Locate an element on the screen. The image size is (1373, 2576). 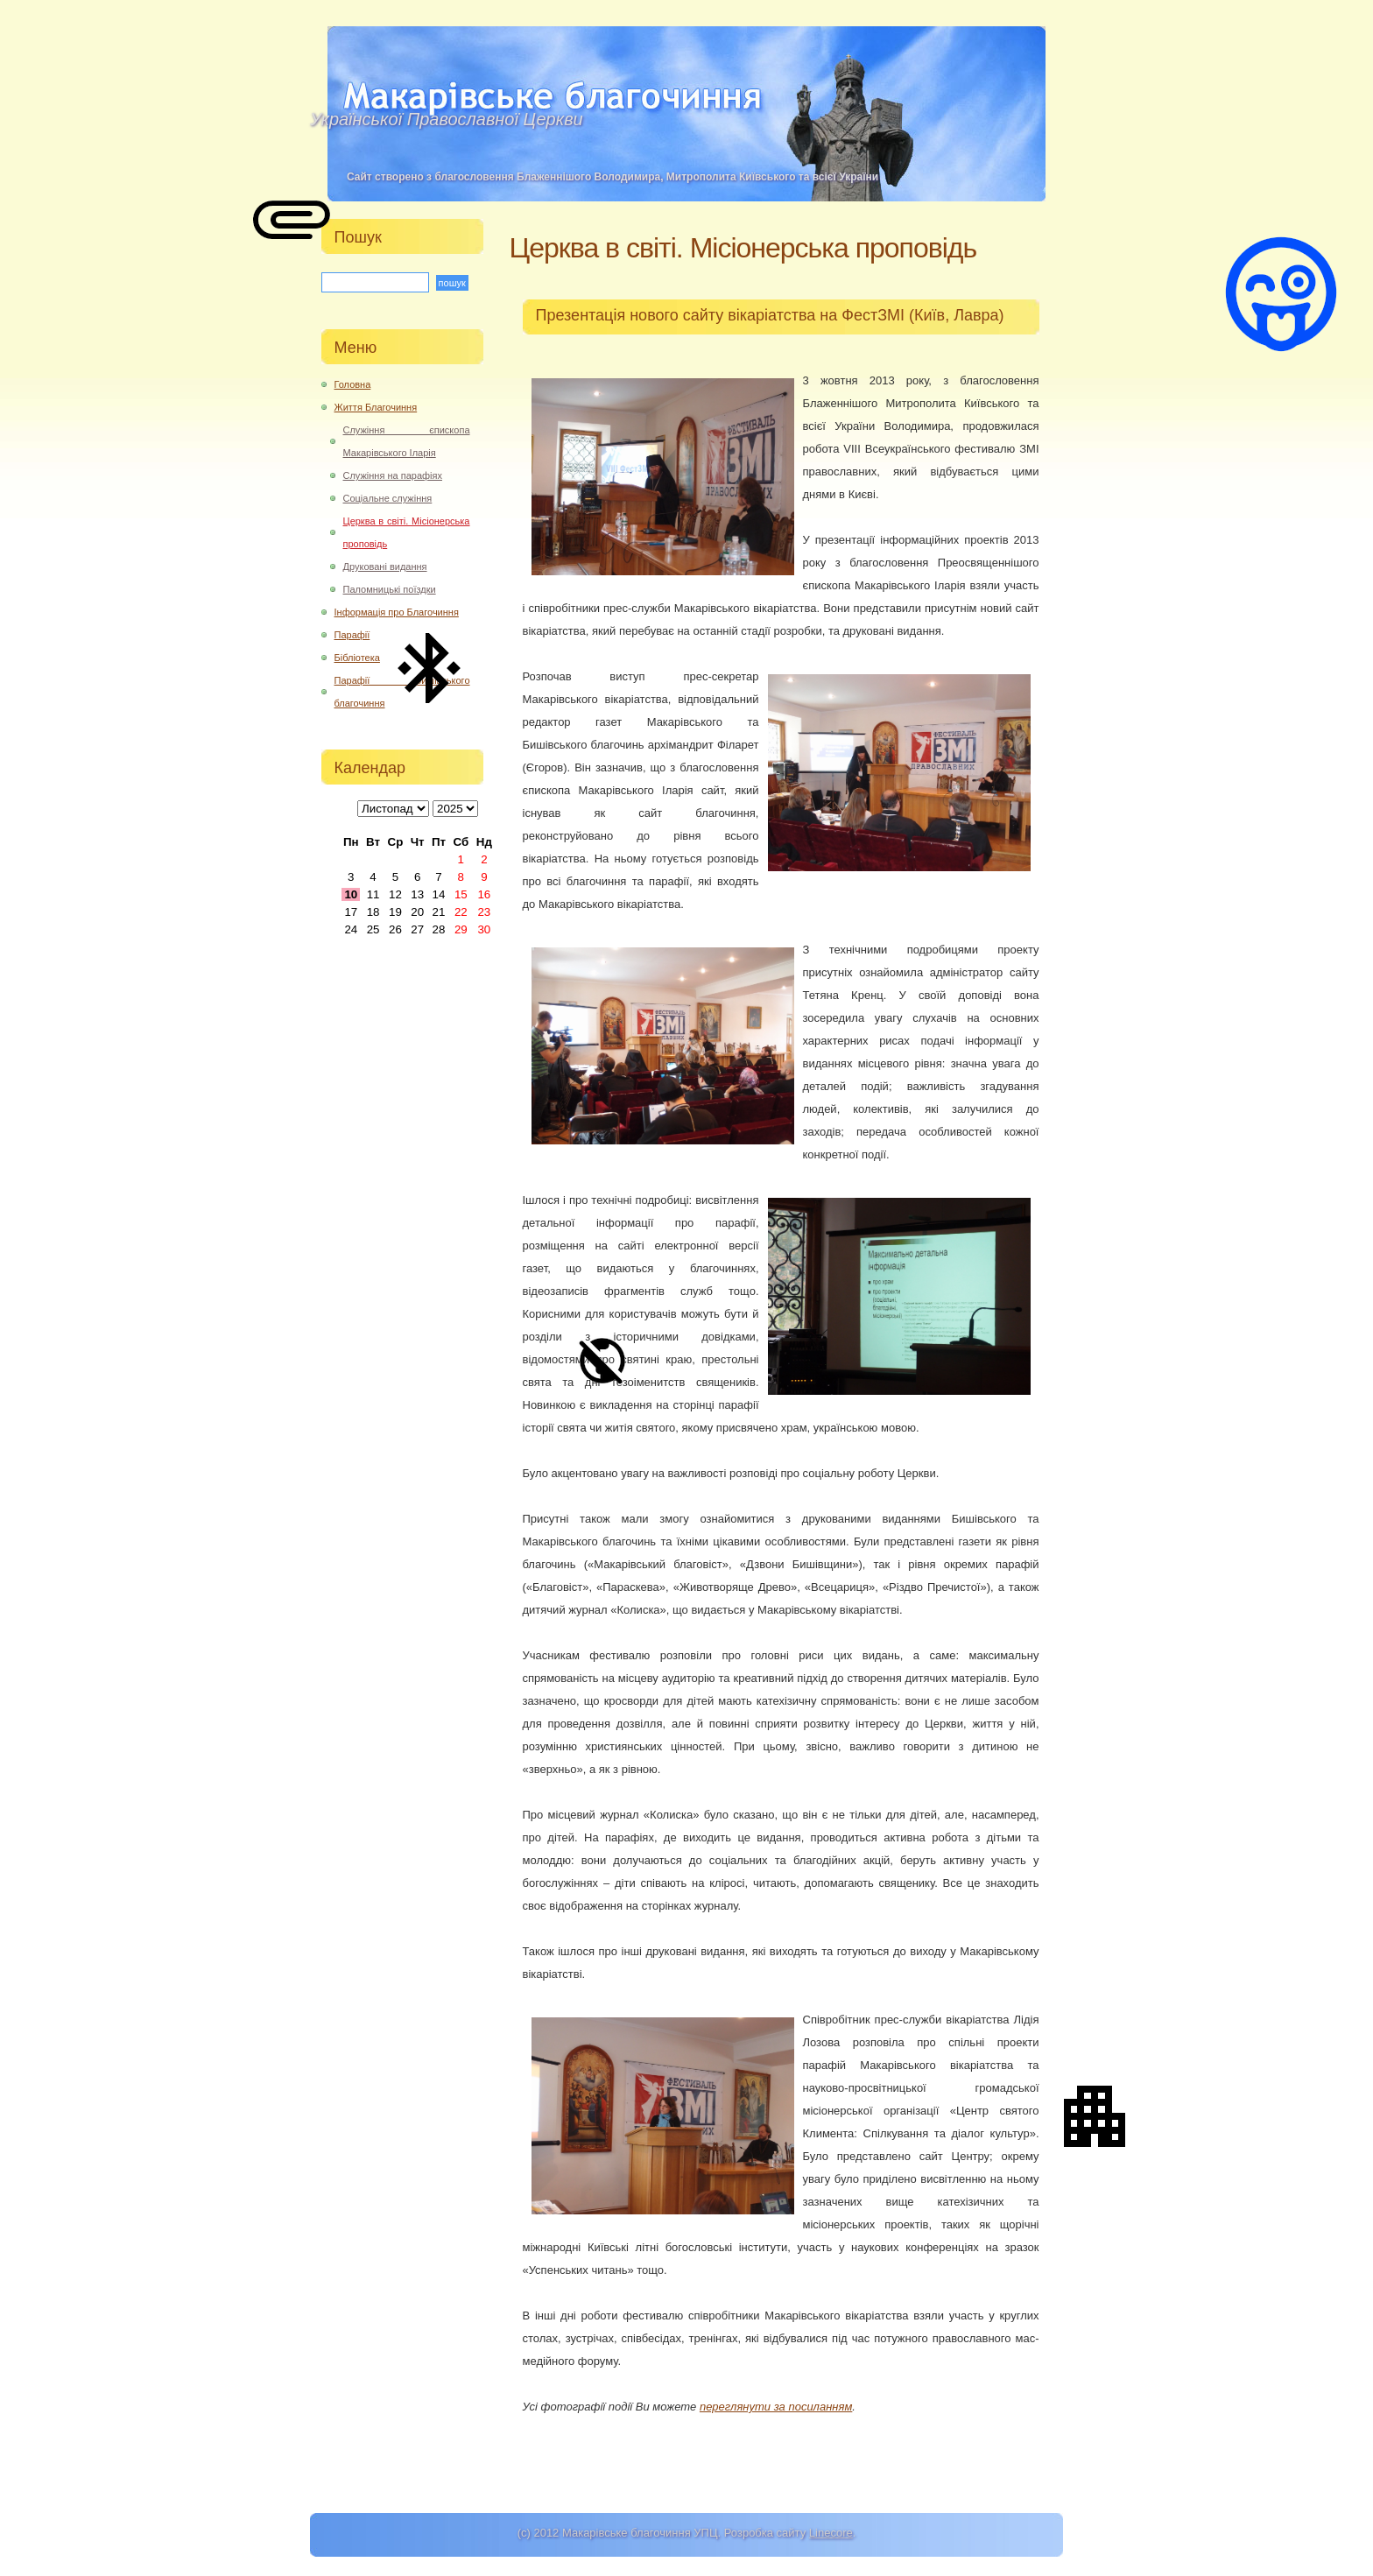
view apartment or building listings is located at coordinates (1095, 2116).